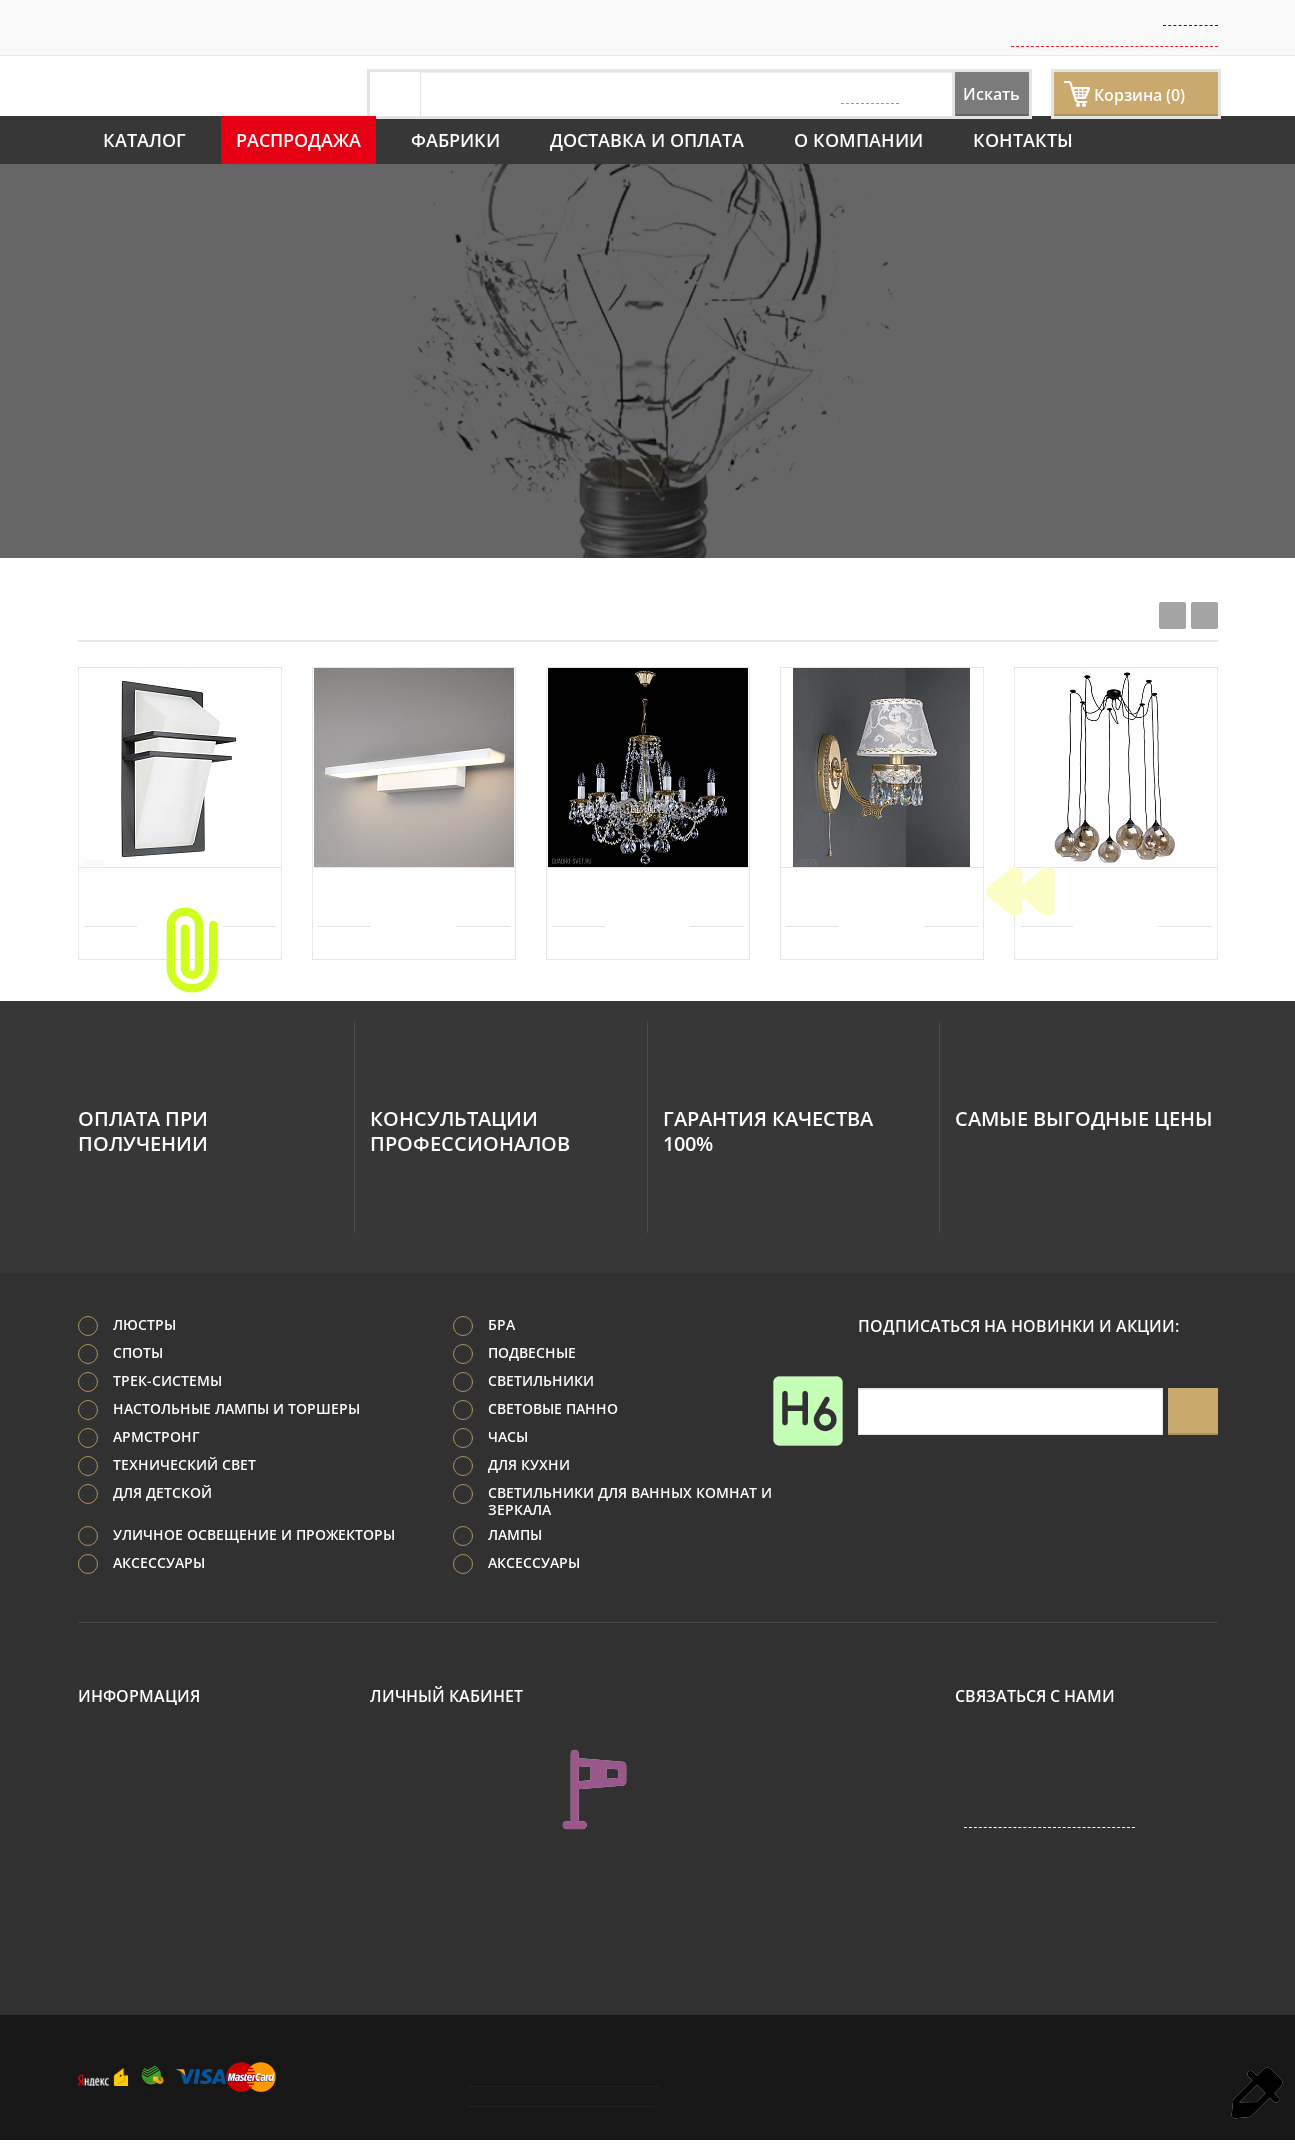  What do you see at coordinates (808, 1411) in the screenshot?
I see `format text as heading level 6` at bounding box center [808, 1411].